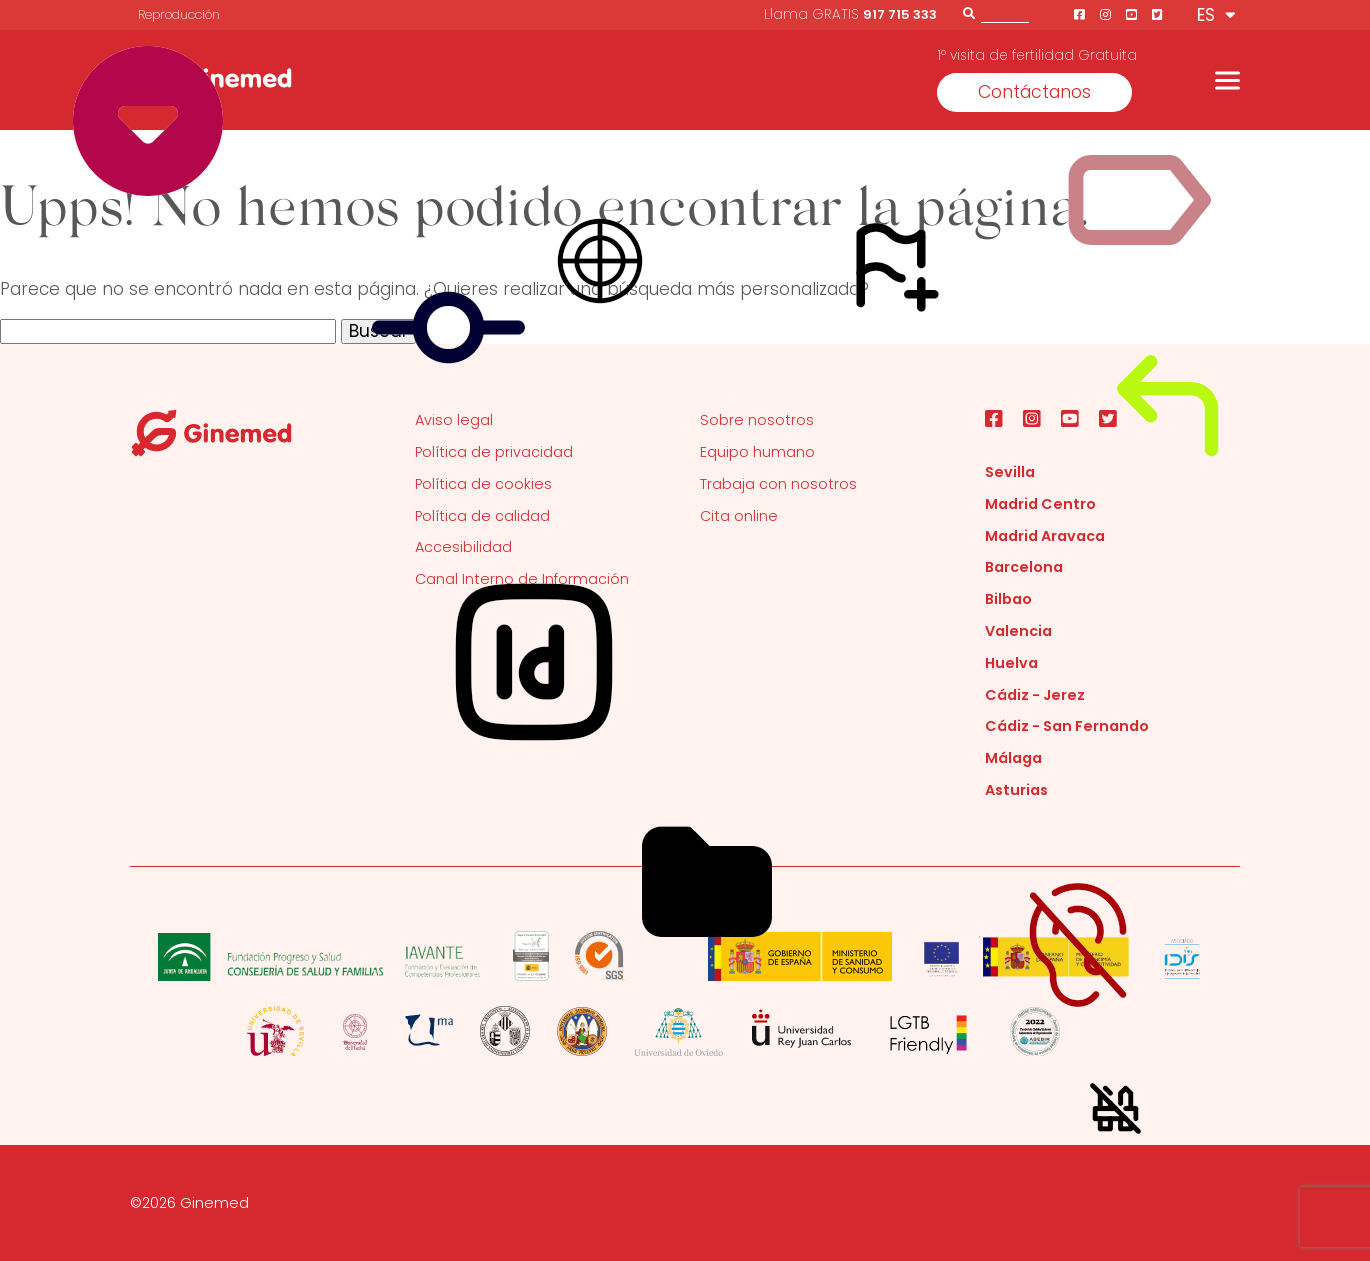 The width and height of the screenshot is (1370, 1261). What do you see at coordinates (534, 662) in the screenshot?
I see `open Adobe InDesign` at bounding box center [534, 662].